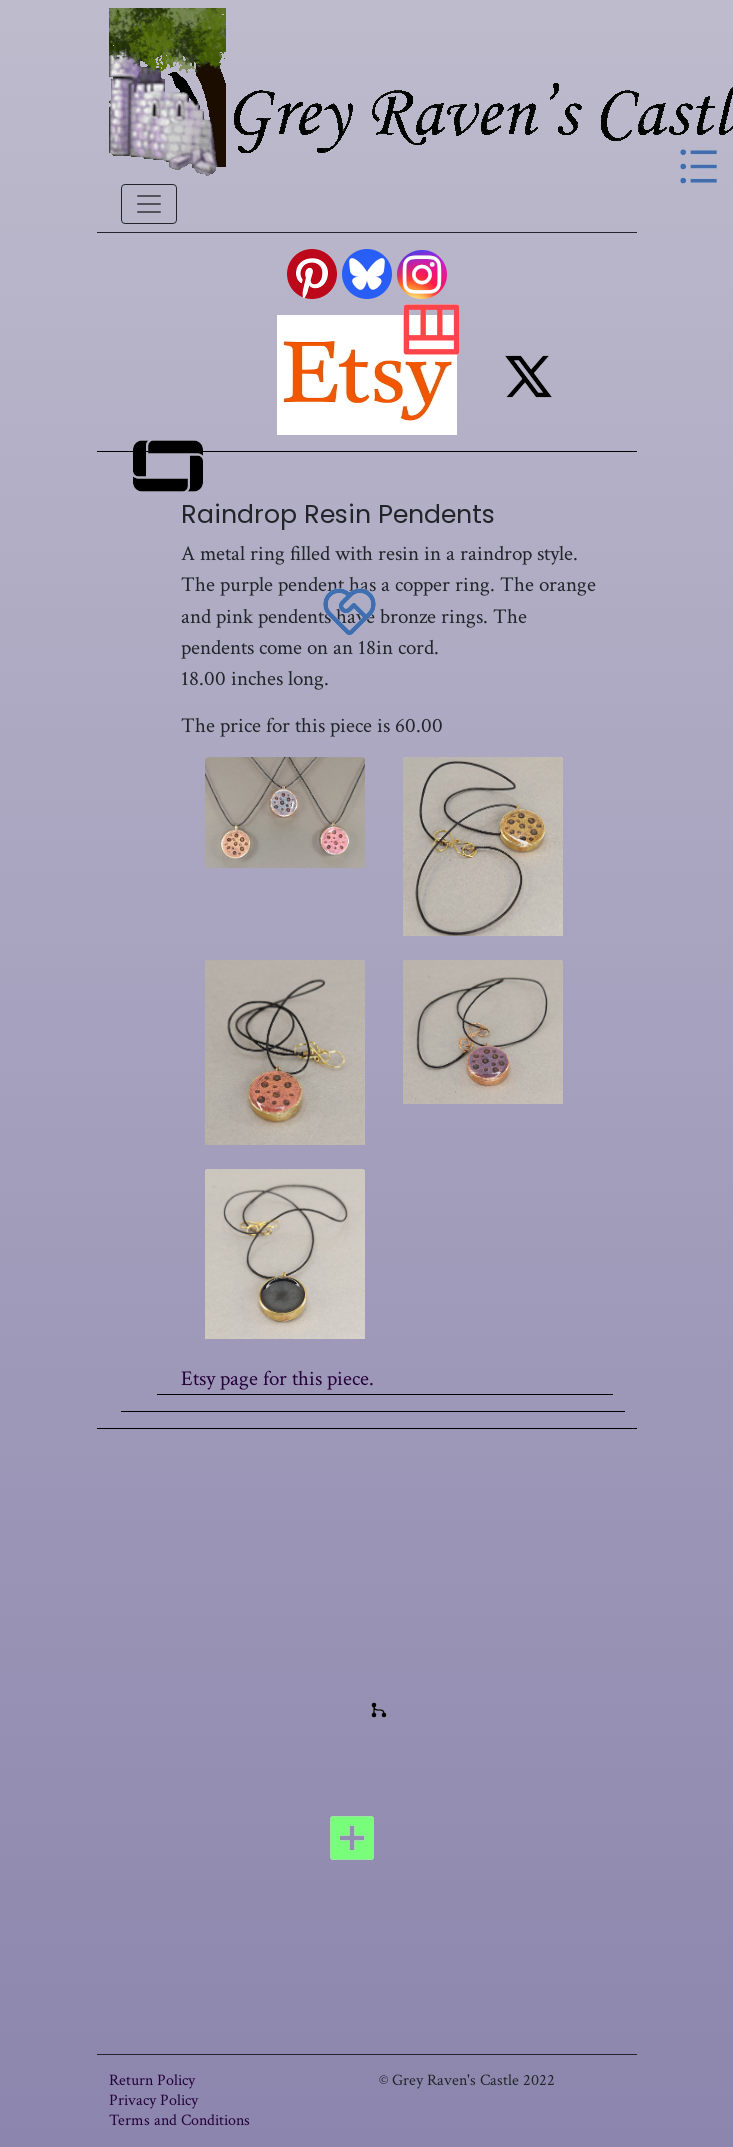  I want to click on merge branches in a git repository, so click(379, 1710).